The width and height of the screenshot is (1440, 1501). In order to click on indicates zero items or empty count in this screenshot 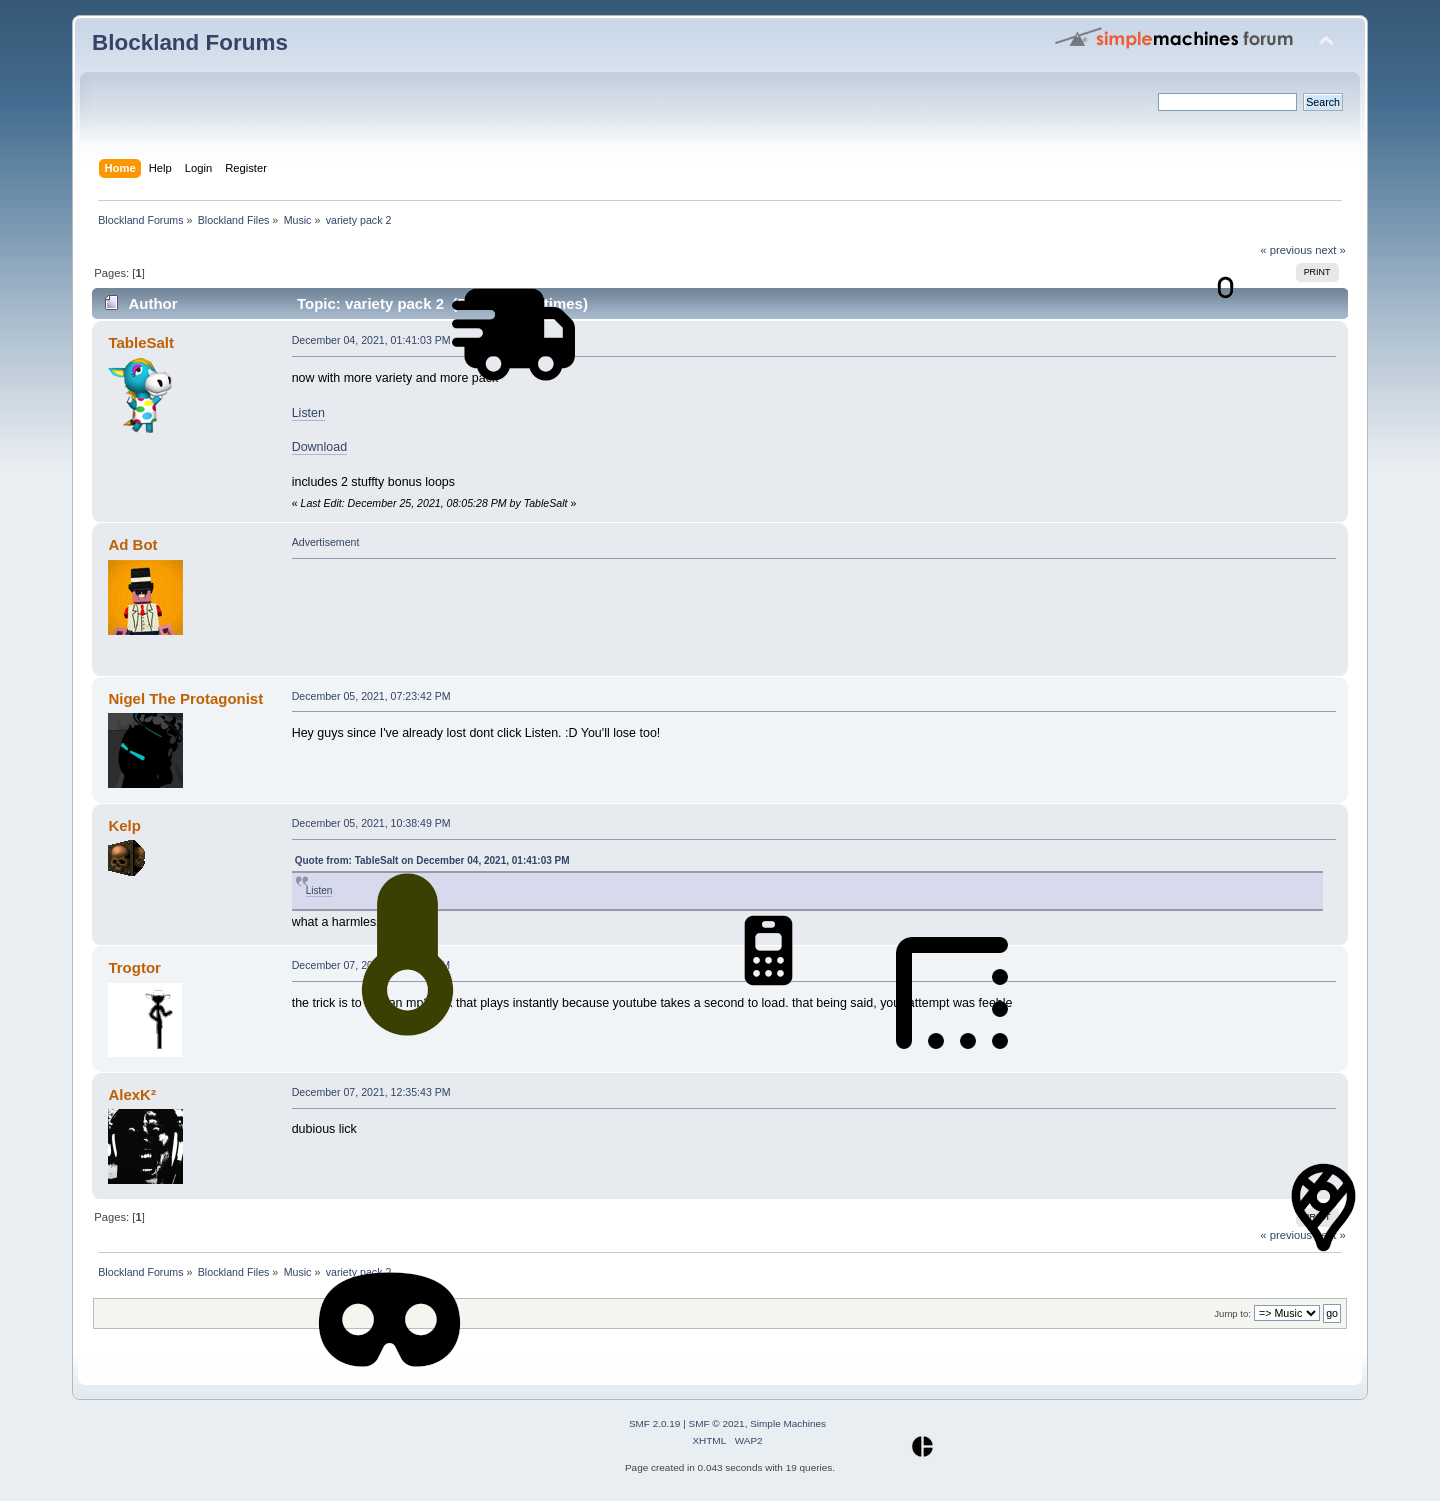, I will do `click(1225, 287)`.